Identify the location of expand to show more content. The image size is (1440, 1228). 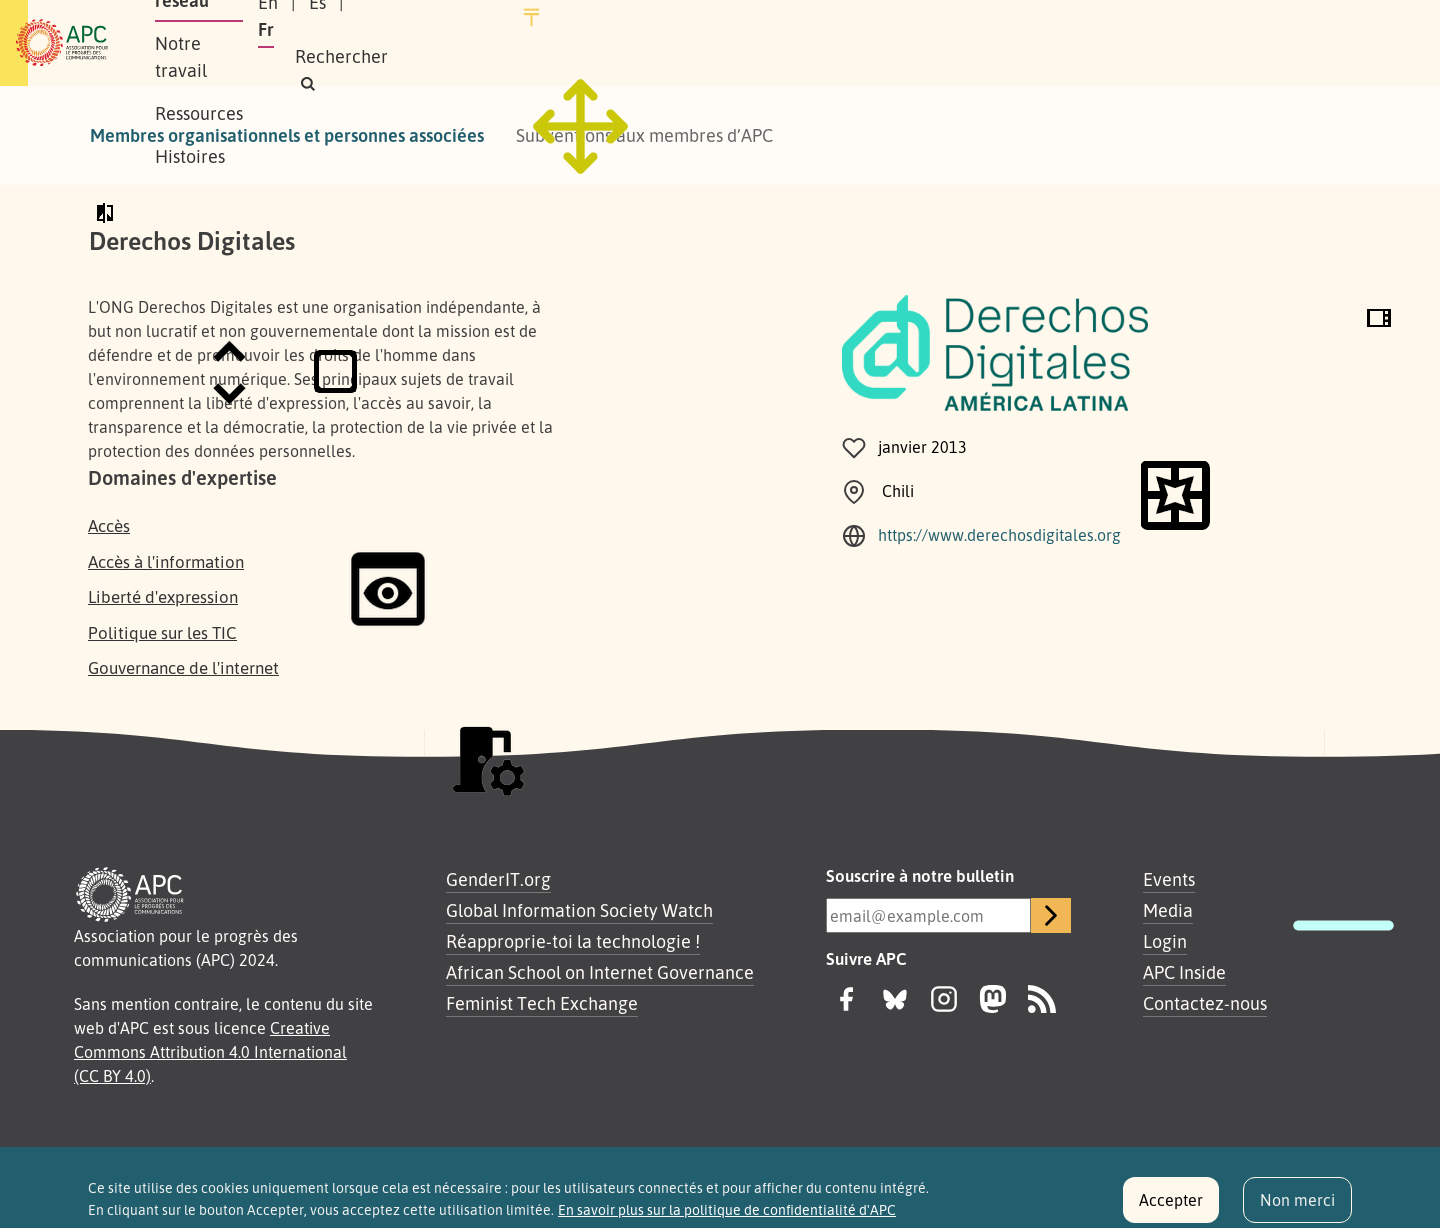
(229, 372).